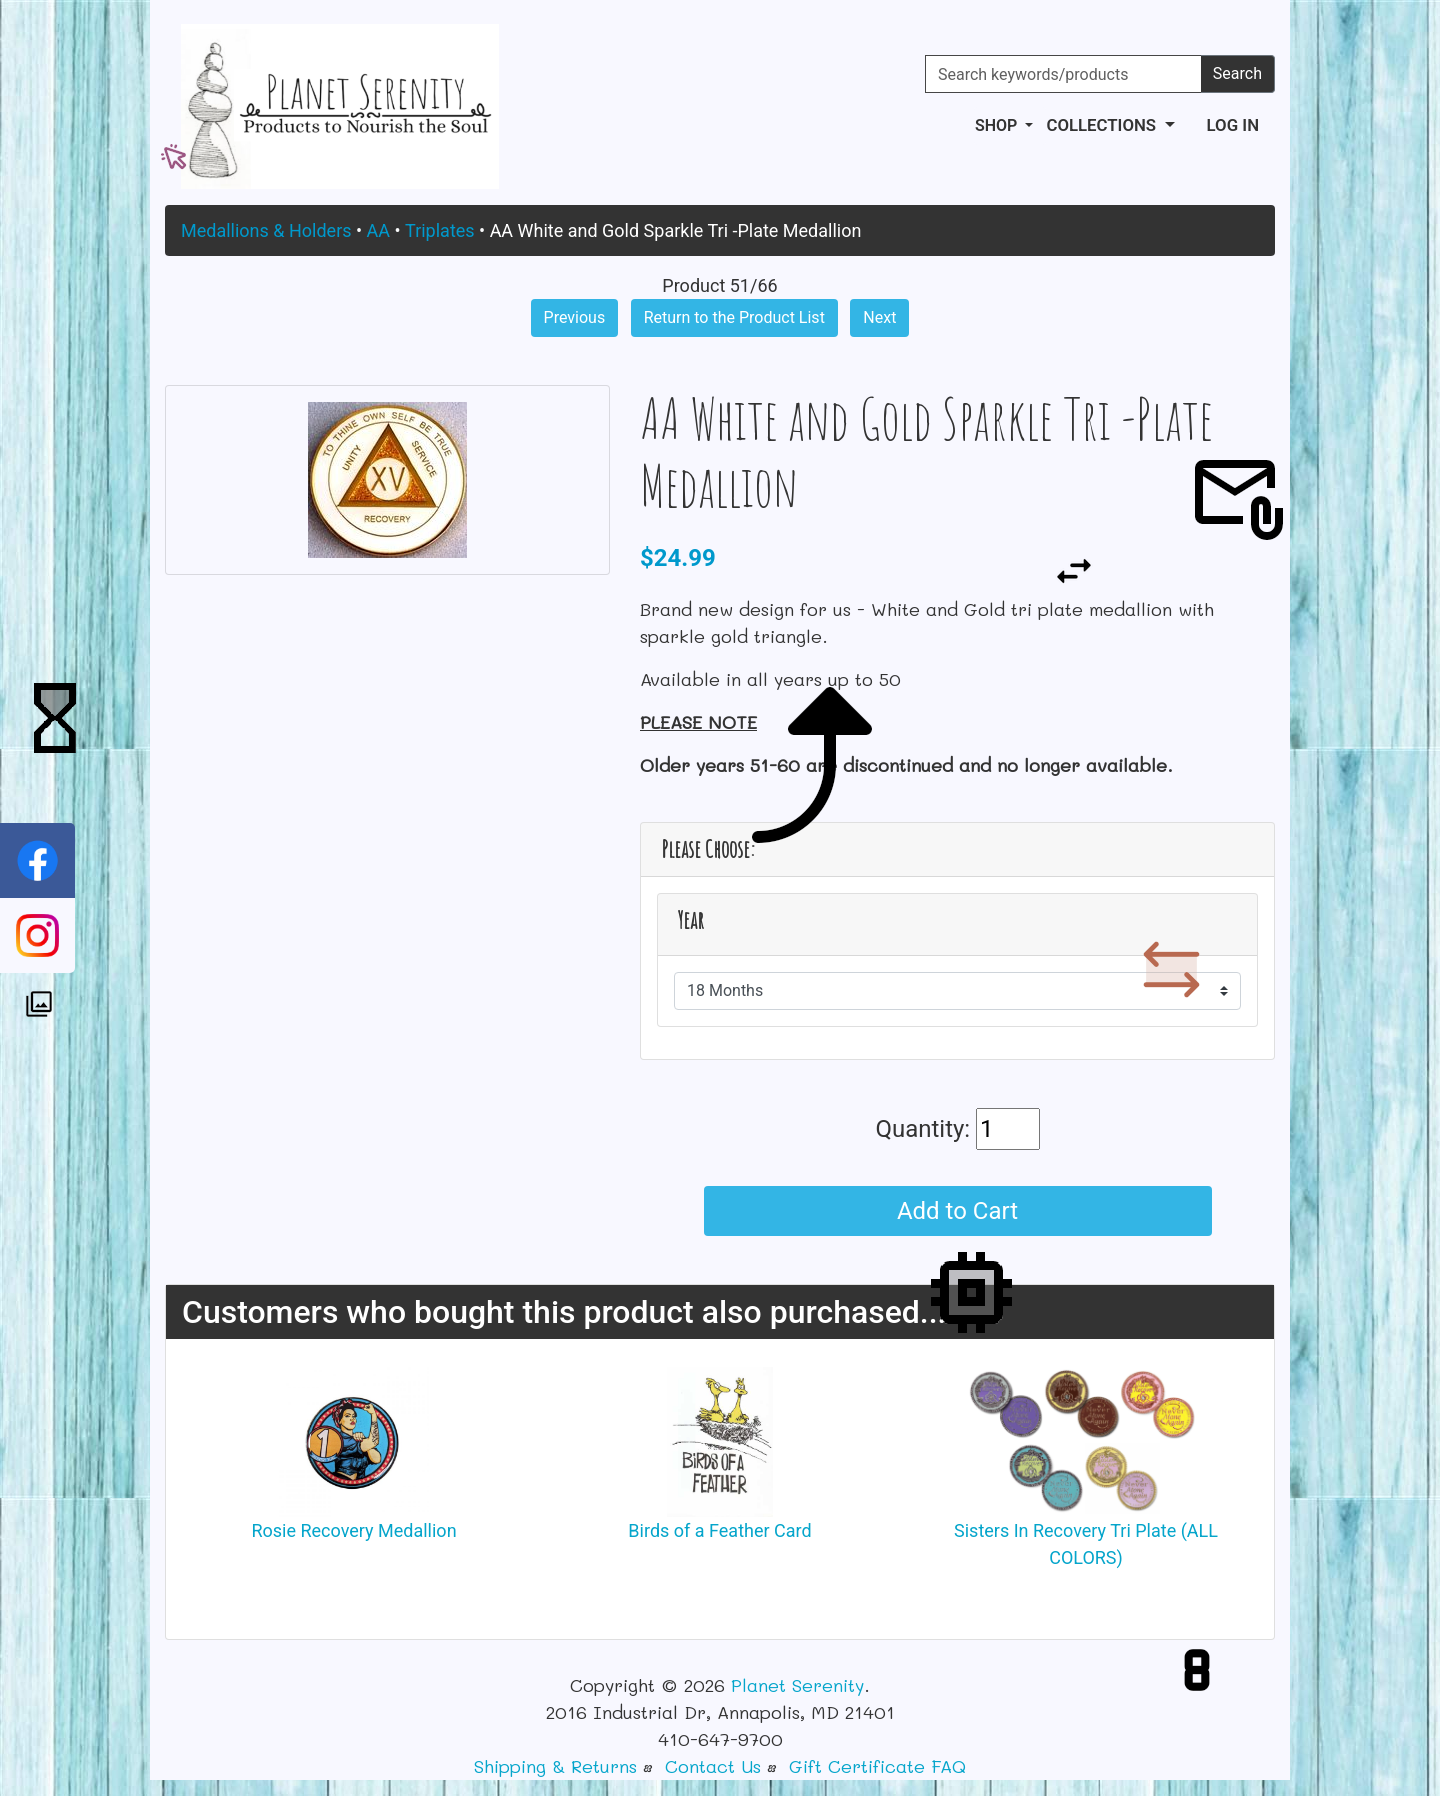 This screenshot has width=1440, height=1796. What do you see at coordinates (812, 765) in the screenshot?
I see `go back and up in navigation` at bounding box center [812, 765].